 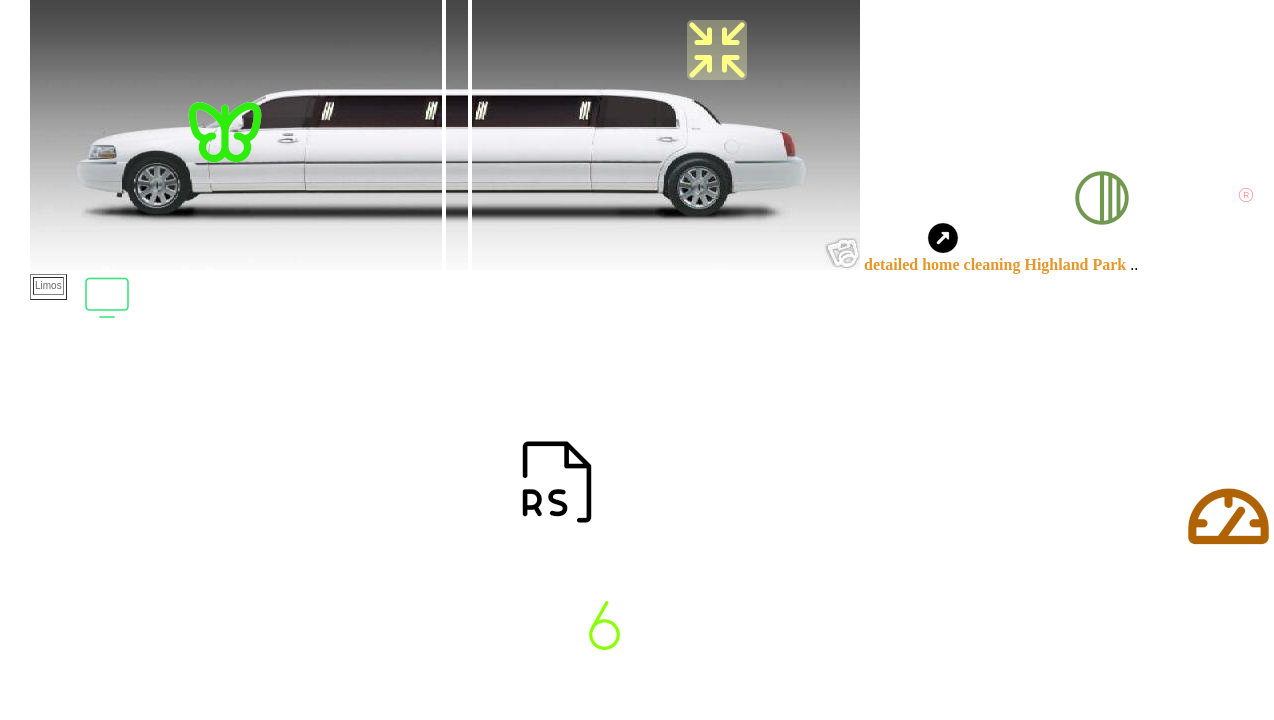 I want to click on toggle between light and dark mode, so click(x=1102, y=198).